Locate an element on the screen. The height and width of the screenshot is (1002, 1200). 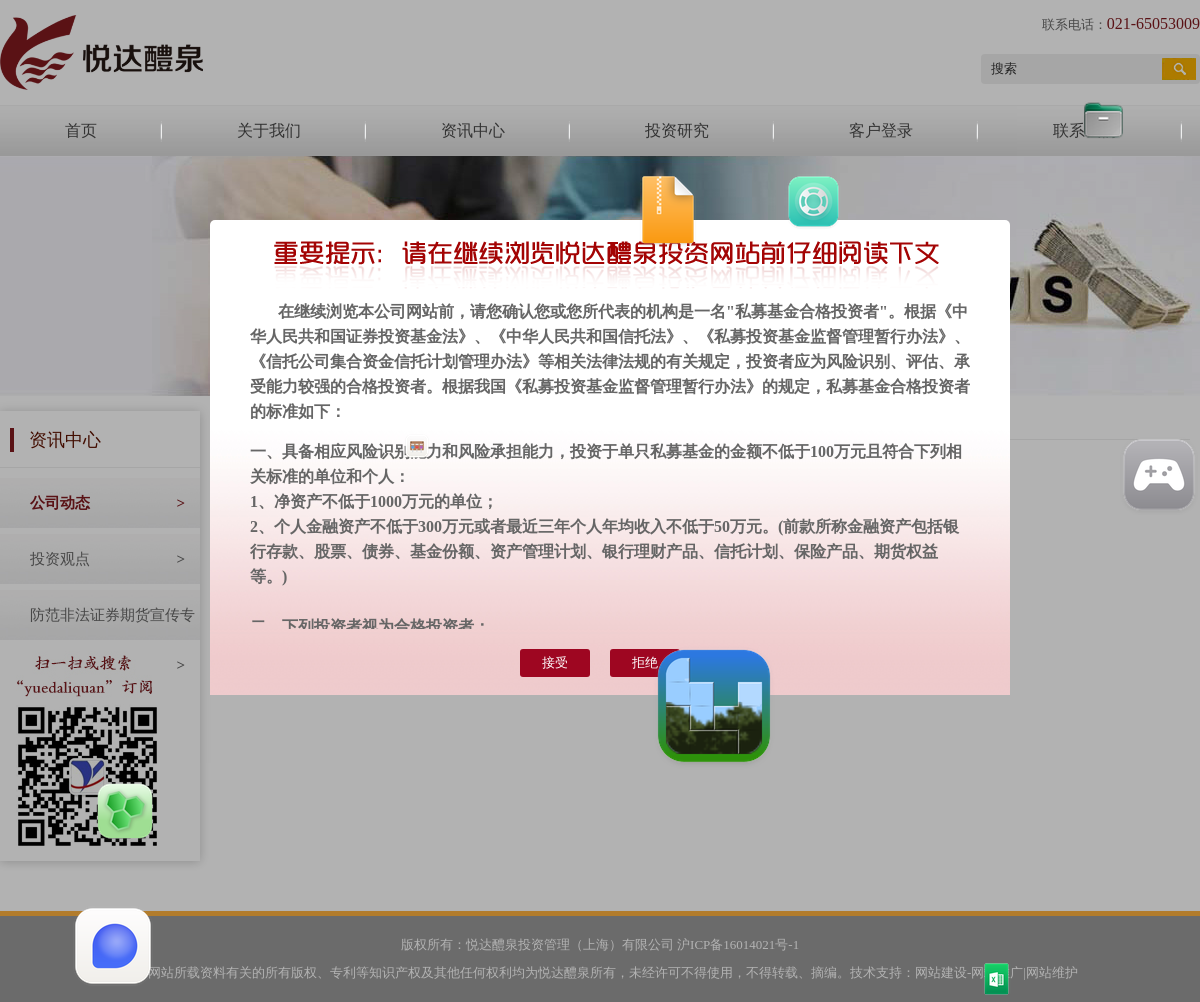
access gaming preferences and settings is located at coordinates (1159, 476).